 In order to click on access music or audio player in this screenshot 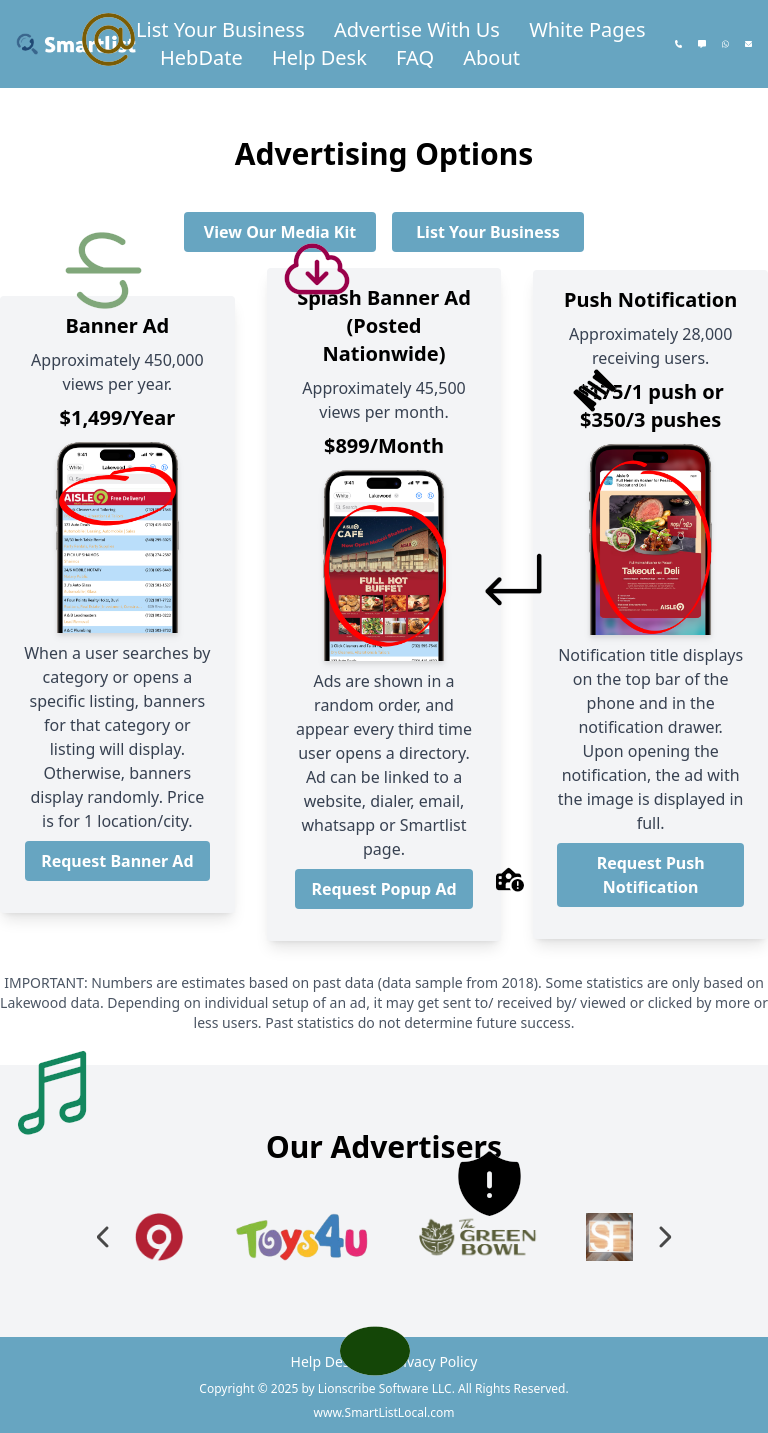, I will do `click(53, 1092)`.